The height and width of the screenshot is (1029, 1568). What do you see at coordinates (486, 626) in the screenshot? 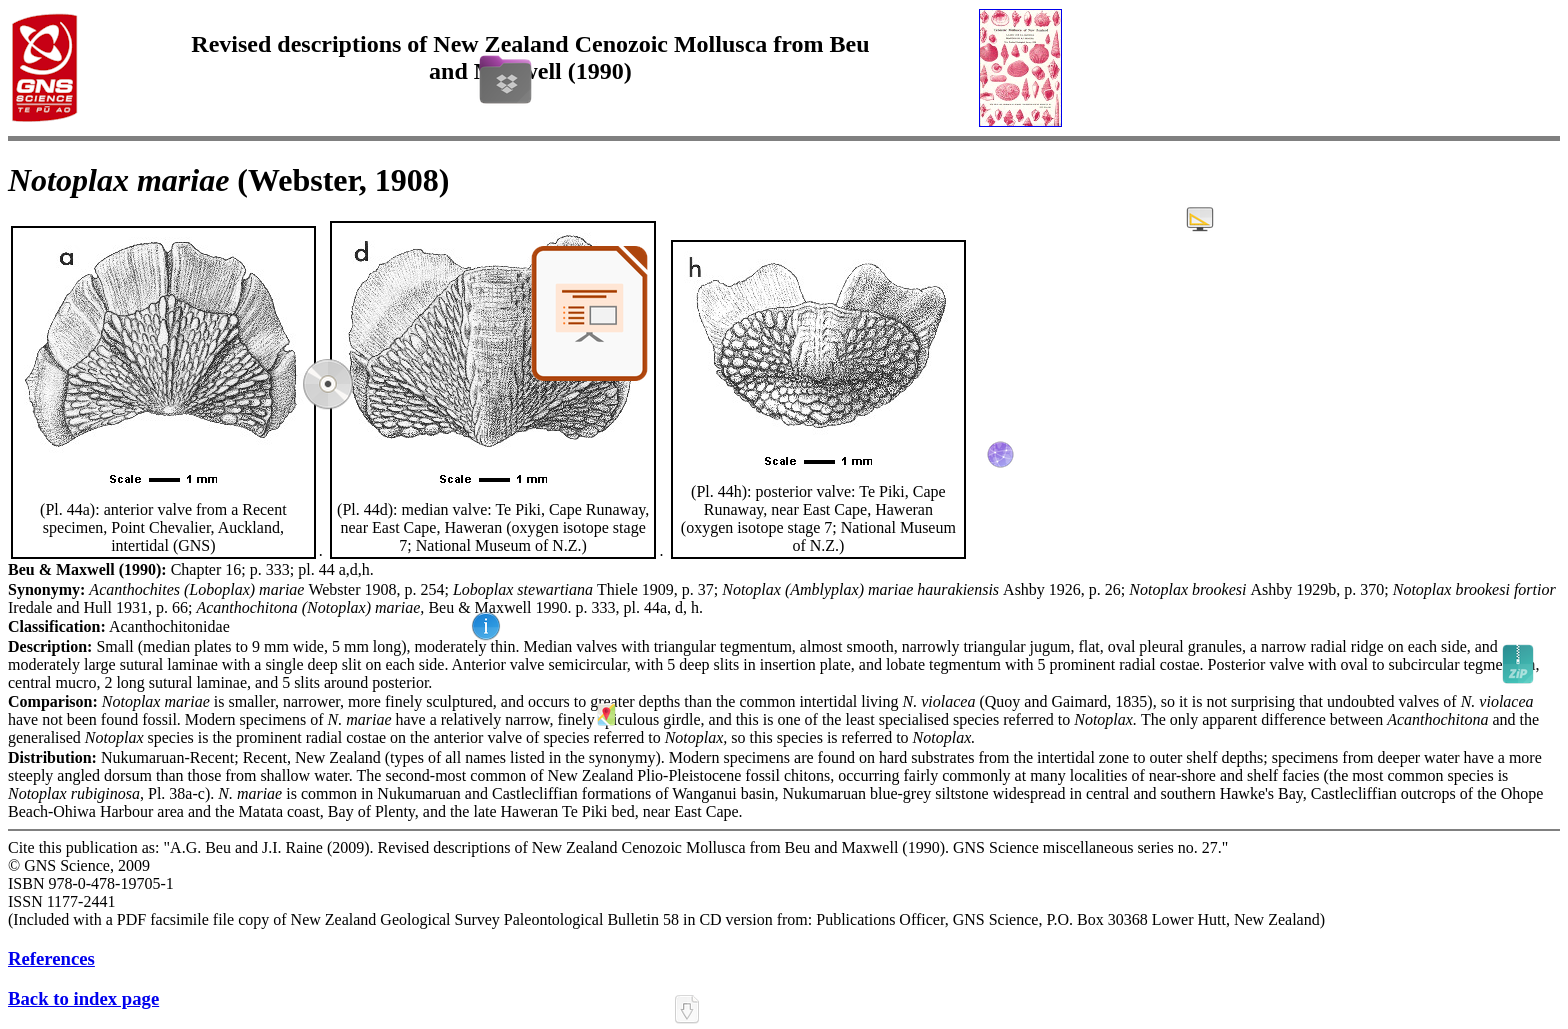
I see `access help or about information` at bounding box center [486, 626].